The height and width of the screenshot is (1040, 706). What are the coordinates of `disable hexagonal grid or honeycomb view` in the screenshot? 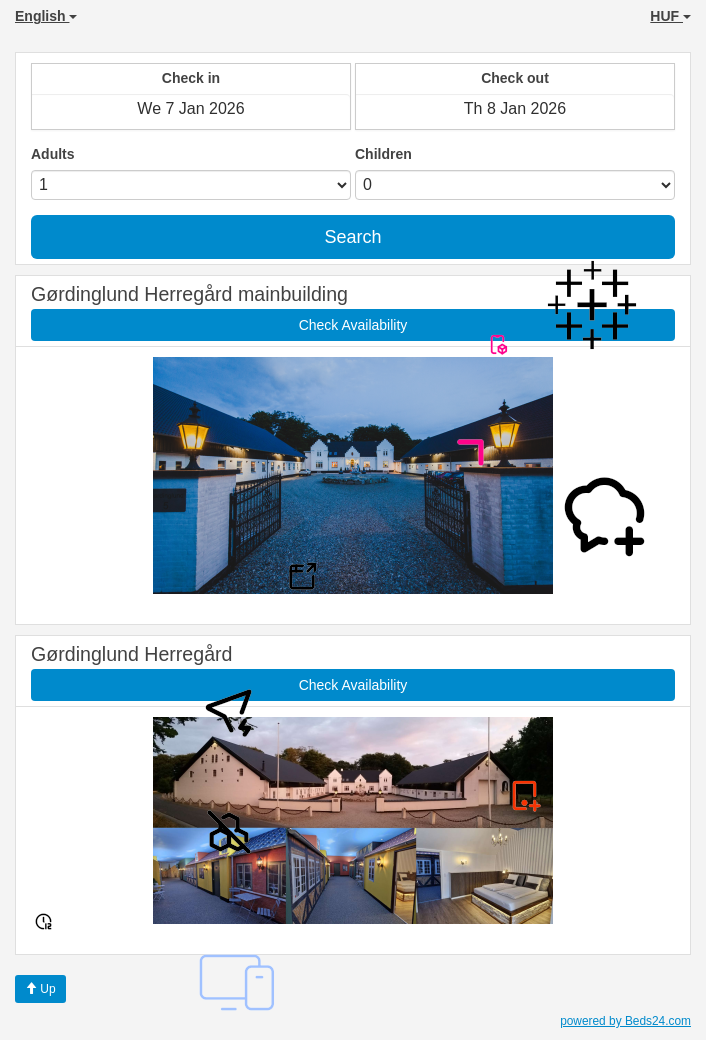 It's located at (229, 832).